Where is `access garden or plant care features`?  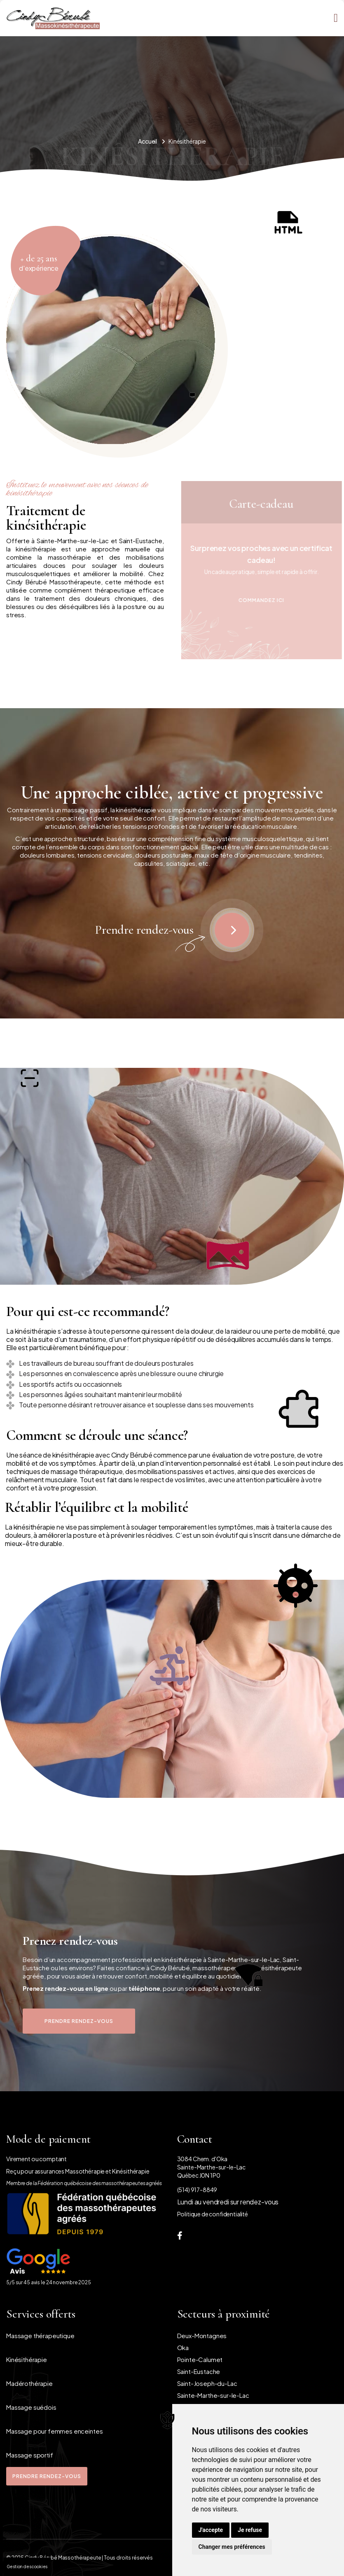
access garden or plant care features is located at coordinates (167, 2420).